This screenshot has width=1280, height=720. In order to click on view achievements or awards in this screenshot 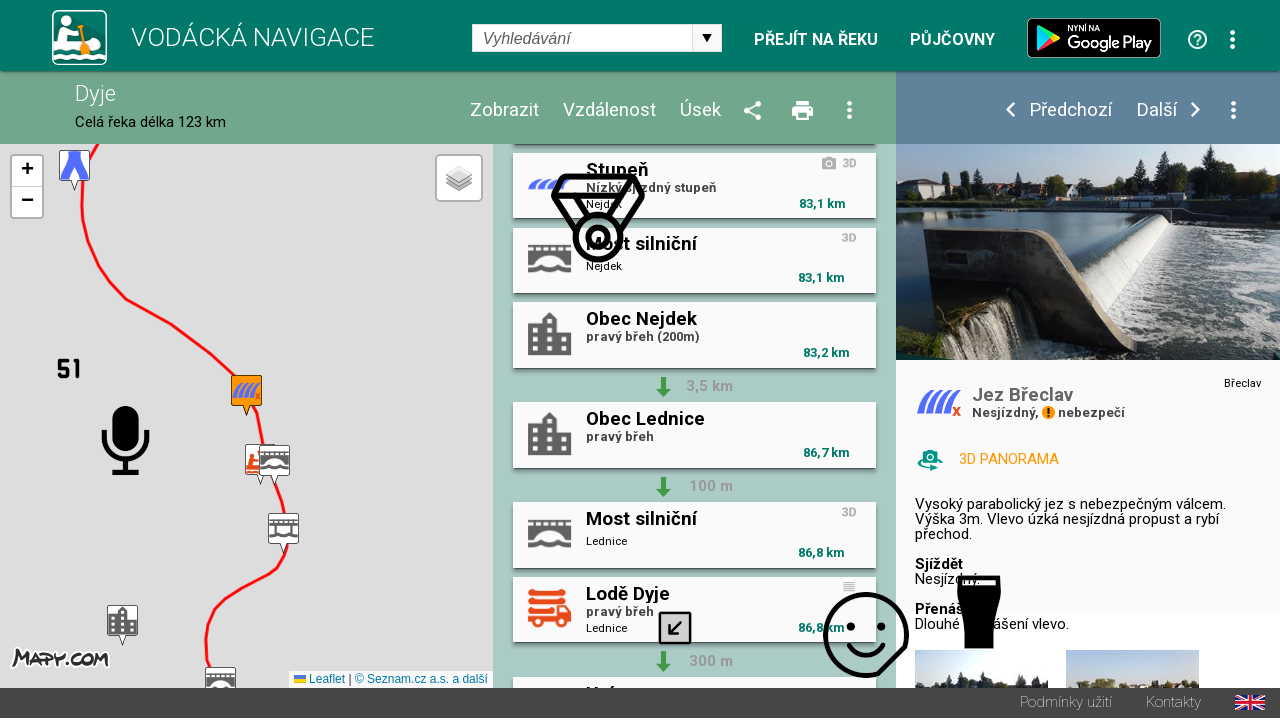, I will do `click(598, 218)`.